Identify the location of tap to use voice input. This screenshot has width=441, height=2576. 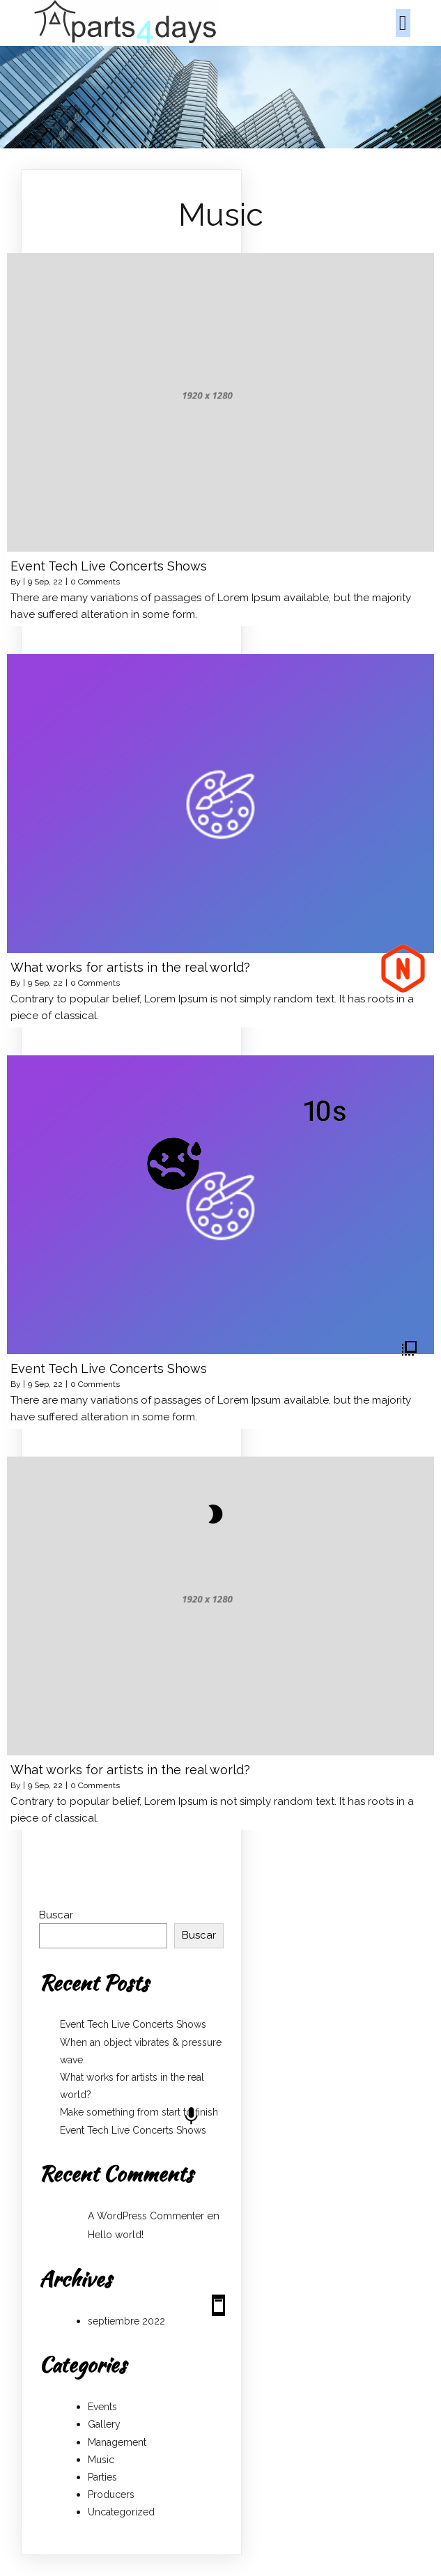
(191, 2115).